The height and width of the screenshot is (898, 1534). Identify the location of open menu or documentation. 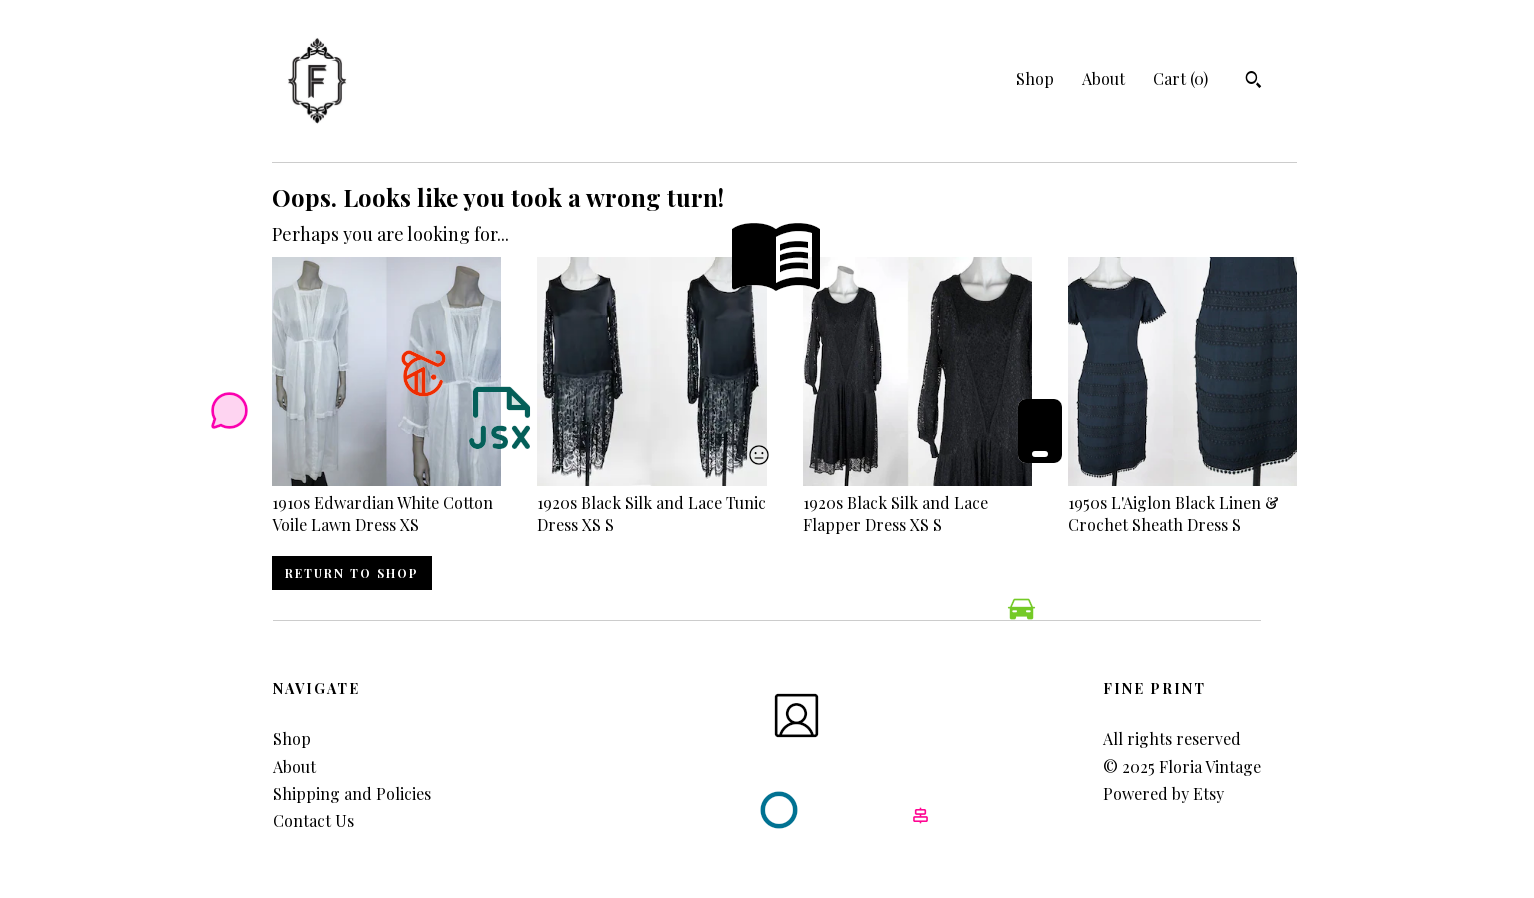
(776, 253).